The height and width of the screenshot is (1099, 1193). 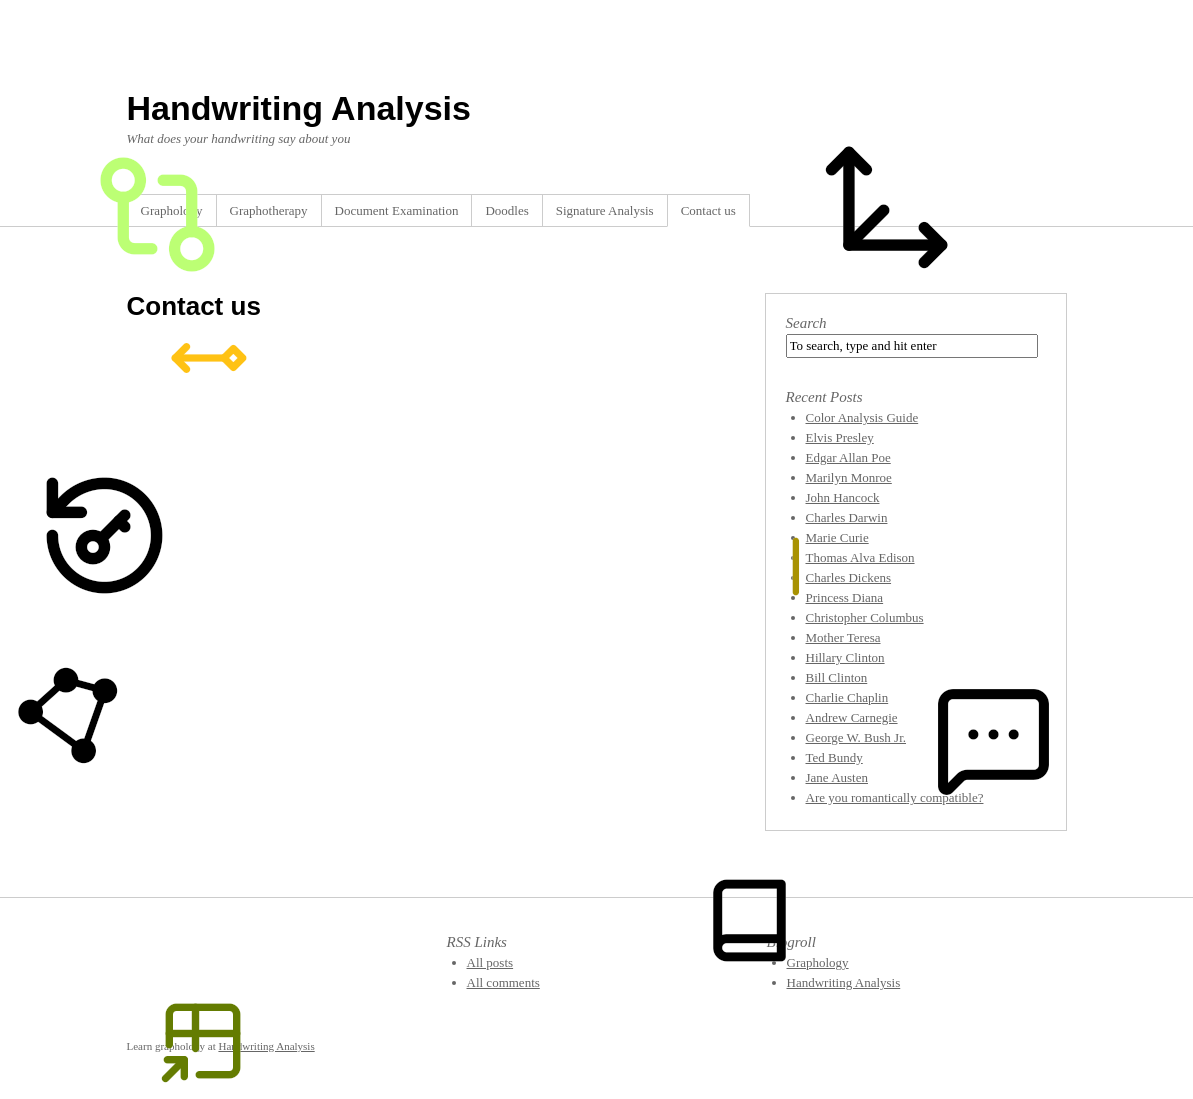 I want to click on rotate or reset encryption key, so click(x=104, y=535).